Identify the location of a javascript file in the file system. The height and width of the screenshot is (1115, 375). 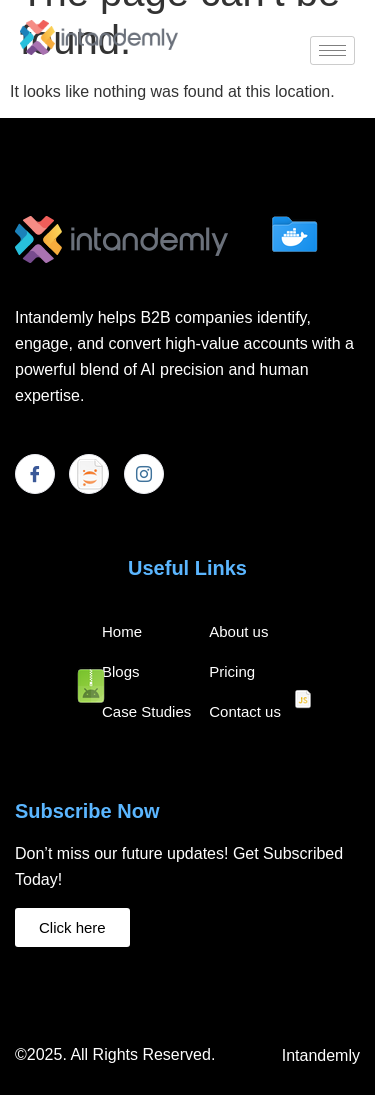
(303, 699).